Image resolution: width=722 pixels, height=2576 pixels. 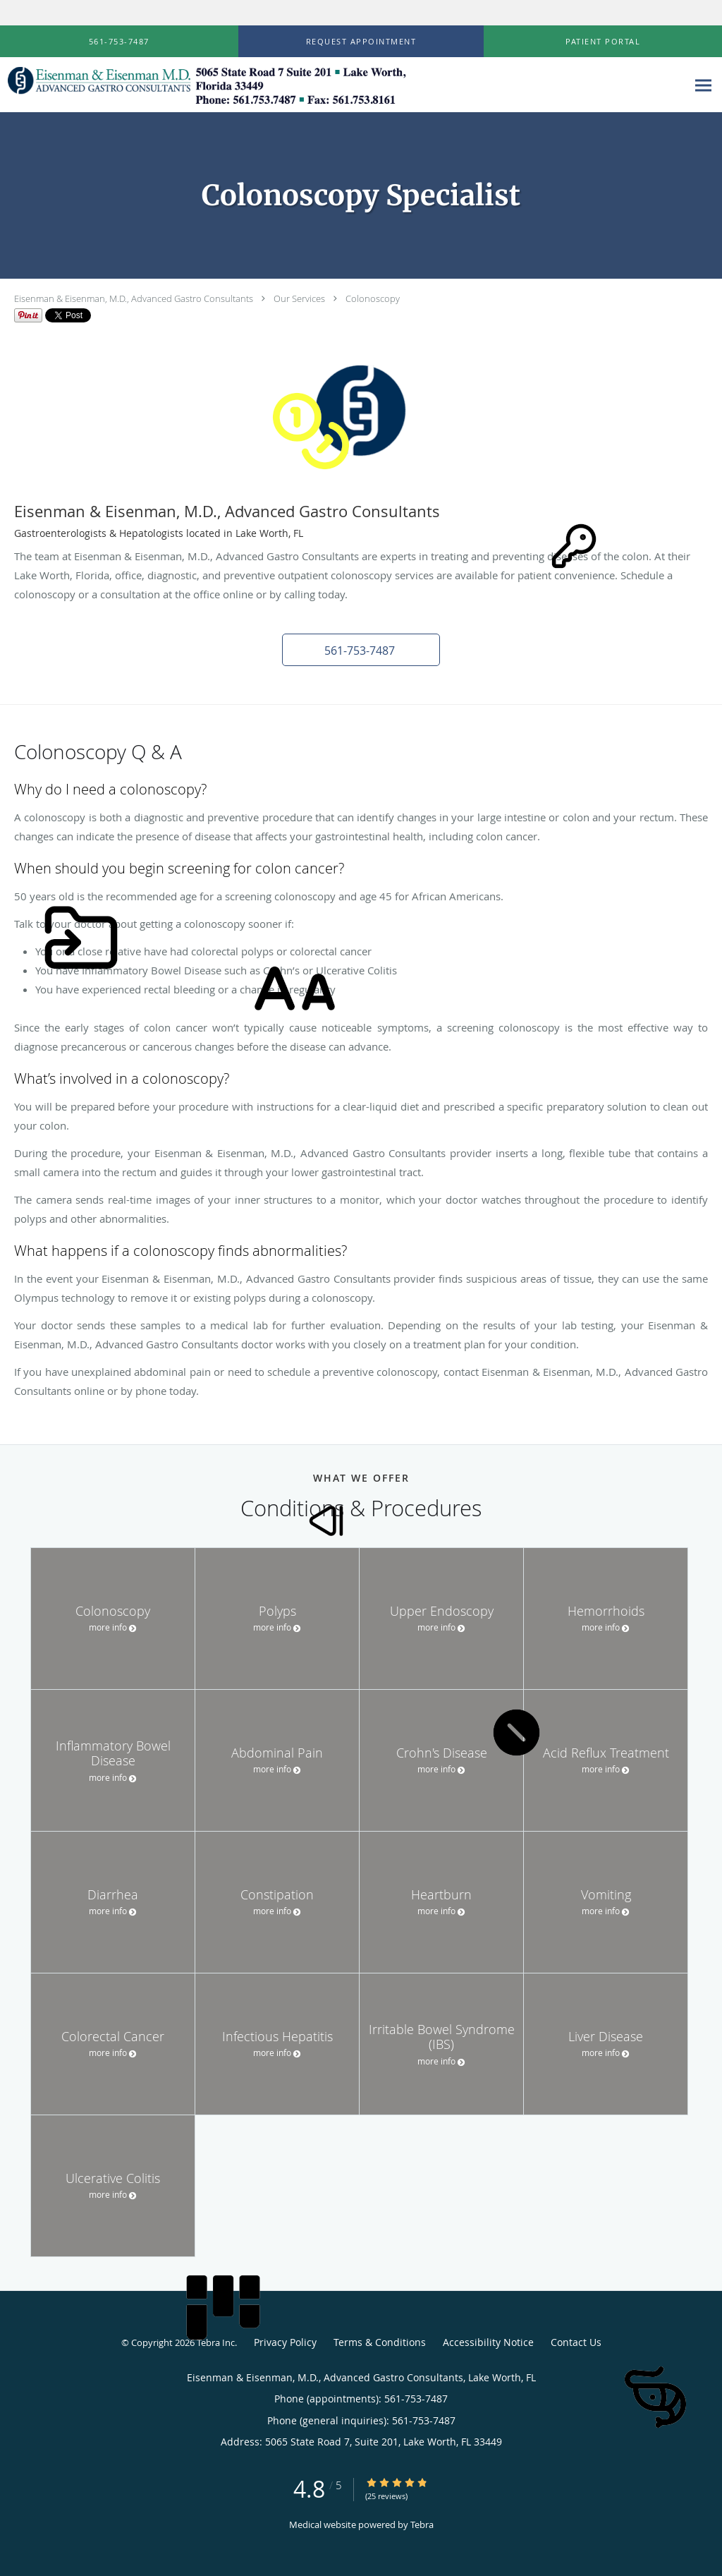 What do you see at coordinates (311, 431) in the screenshot?
I see `view your coin balance or currency` at bounding box center [311, 431].